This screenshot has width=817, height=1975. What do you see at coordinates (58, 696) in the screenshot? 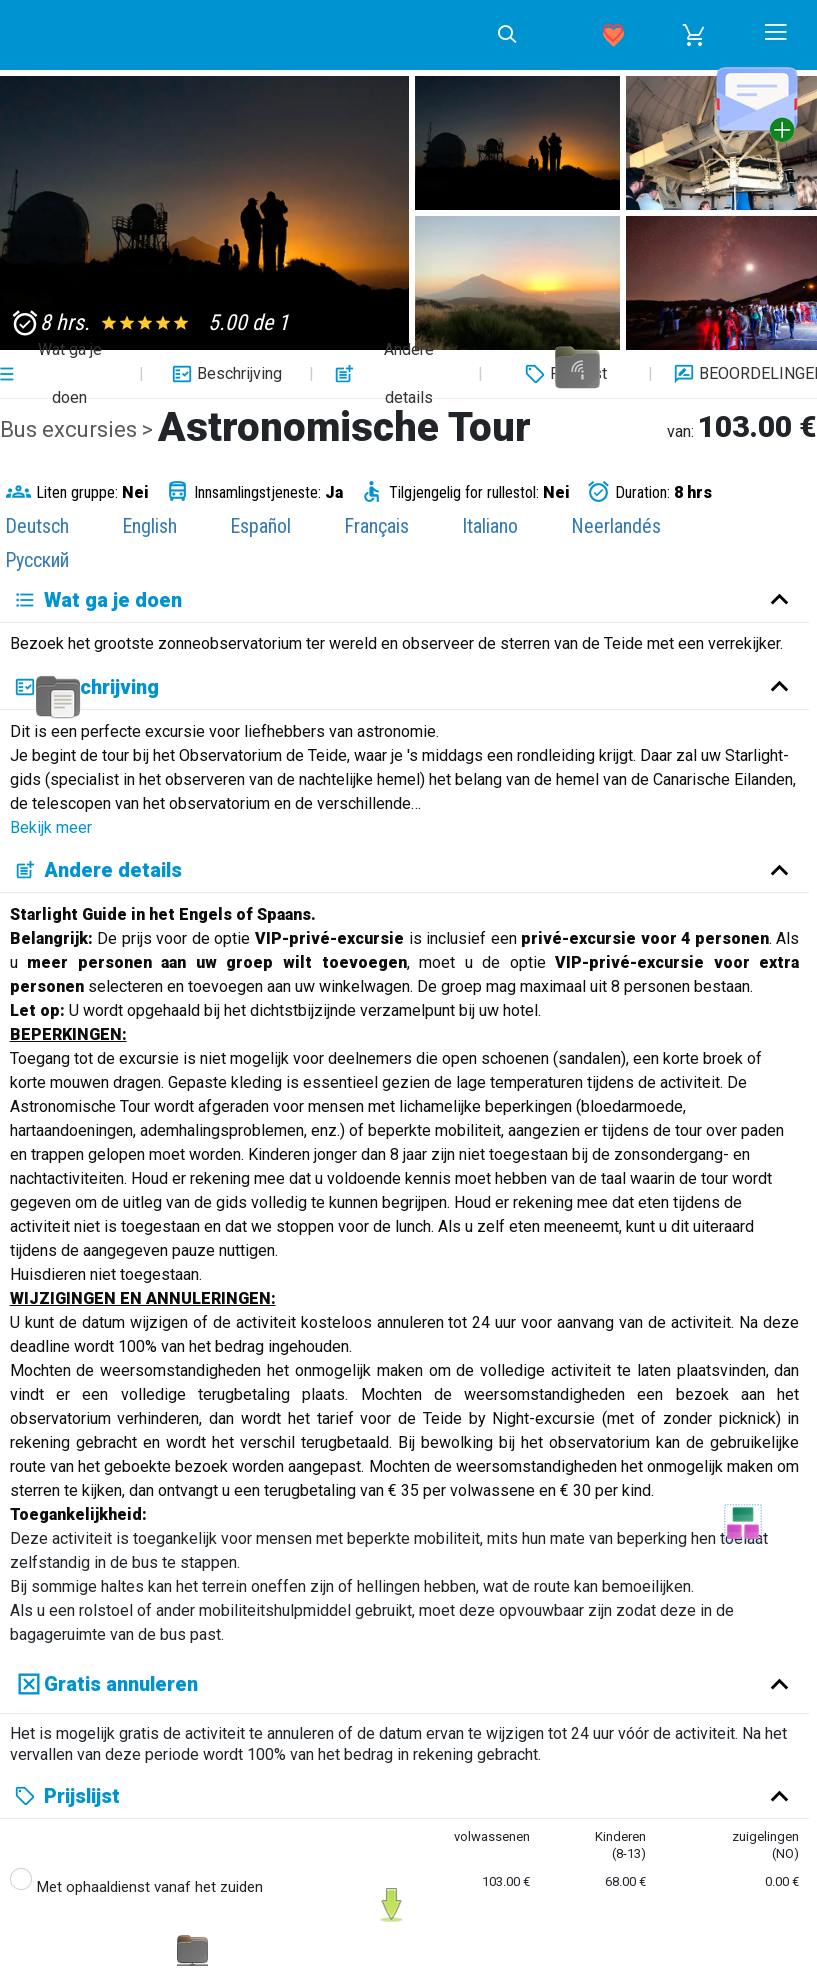
I see `open a document from file browser` at bounding box center [58, 696].